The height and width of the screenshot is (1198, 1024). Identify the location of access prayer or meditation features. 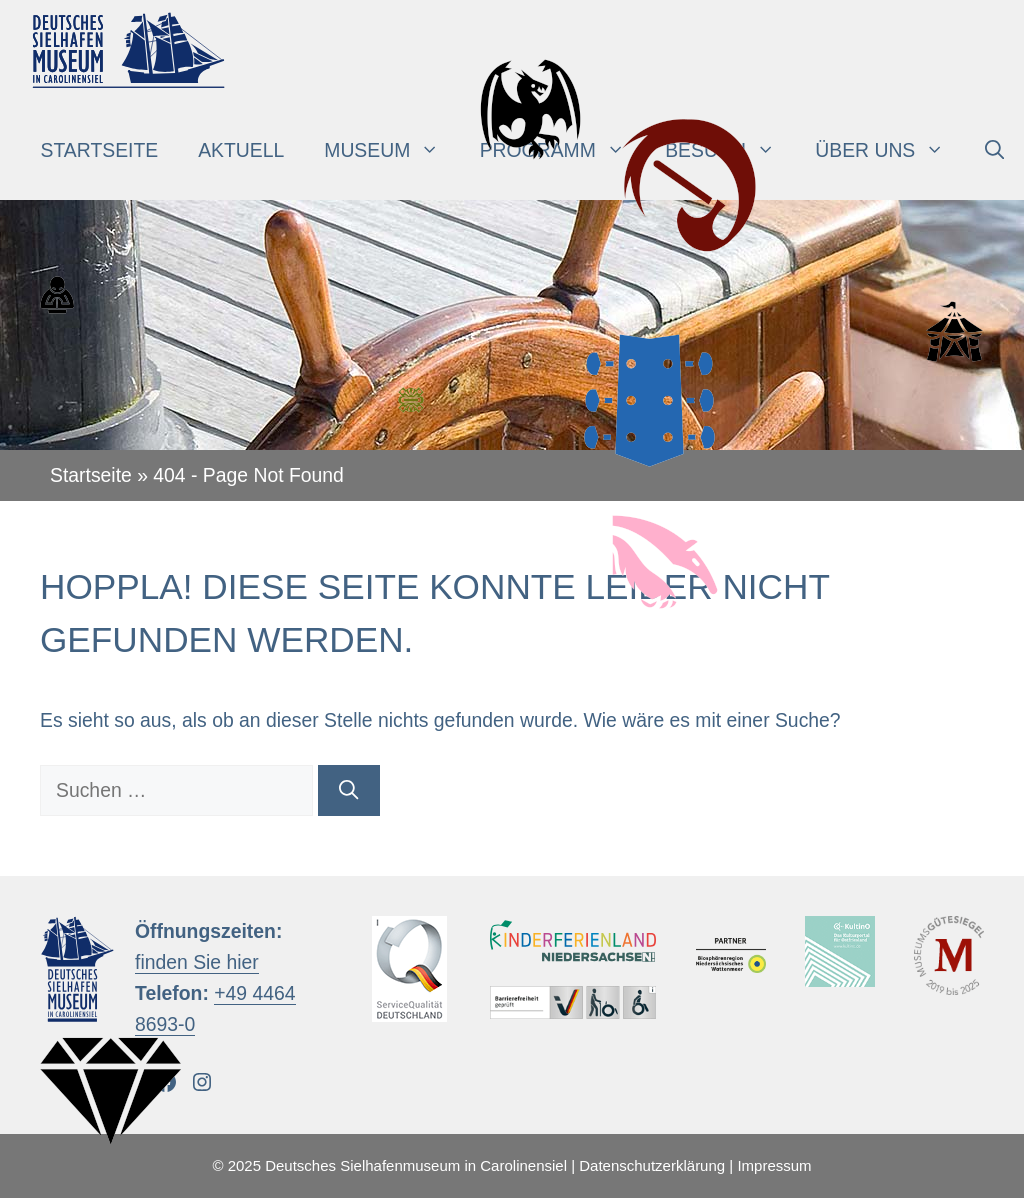
(57, 295).